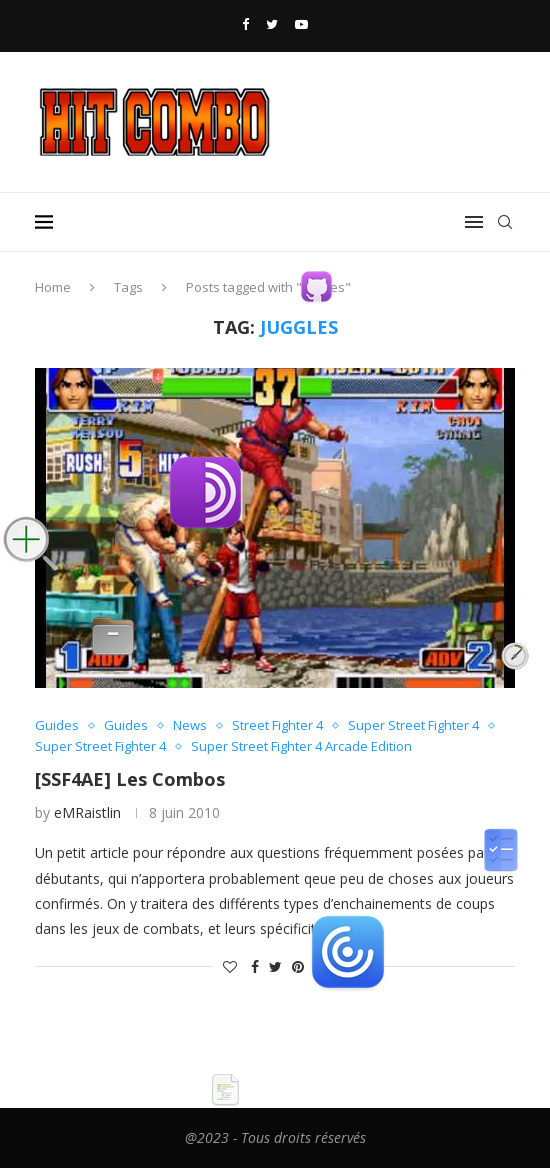 The width and height of the screenshot is (550, 1168). I want to click on cobol source code file, so click(225, 1089).